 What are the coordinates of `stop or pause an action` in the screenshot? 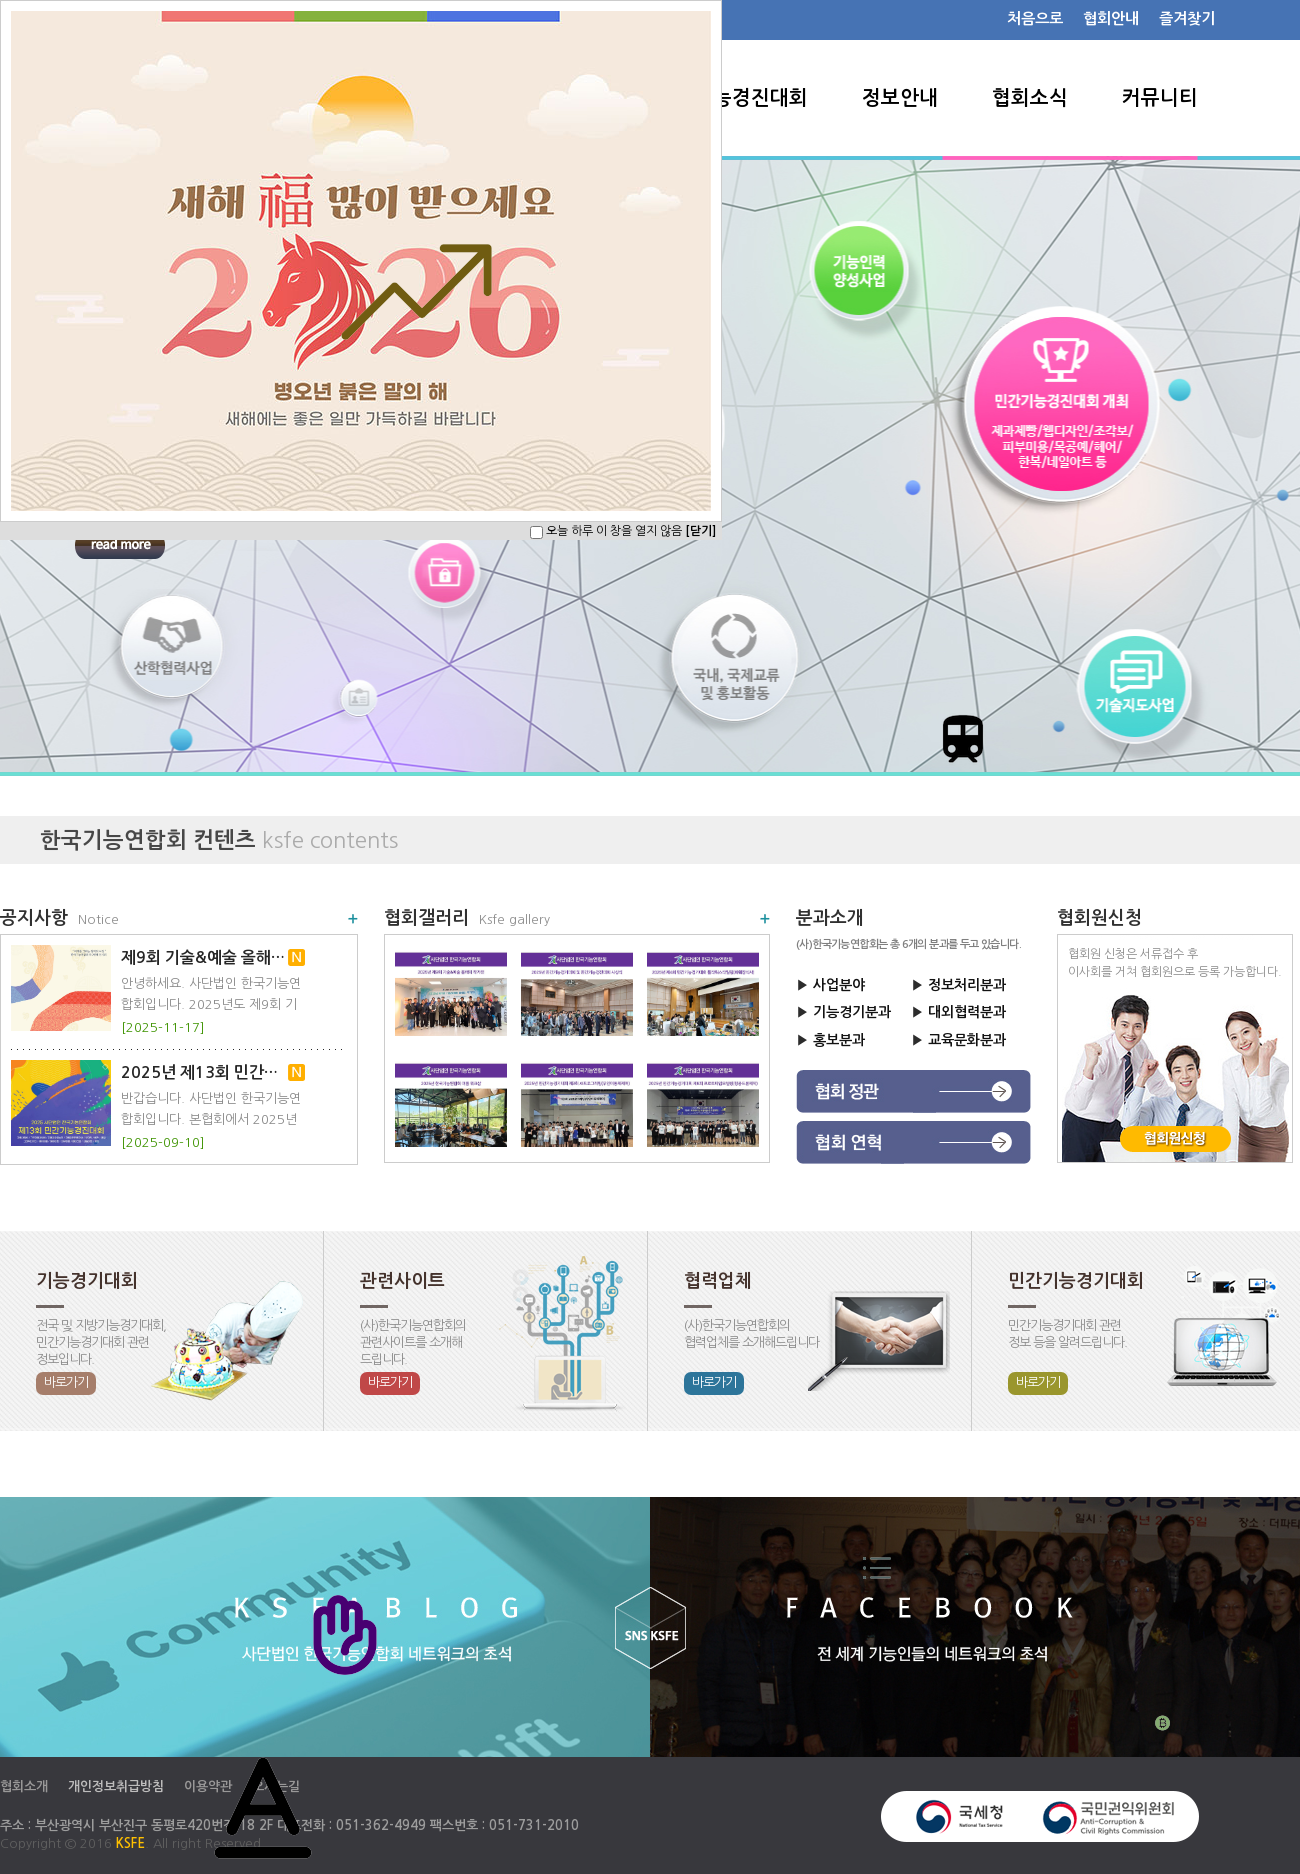 It's located at (345, 1635).